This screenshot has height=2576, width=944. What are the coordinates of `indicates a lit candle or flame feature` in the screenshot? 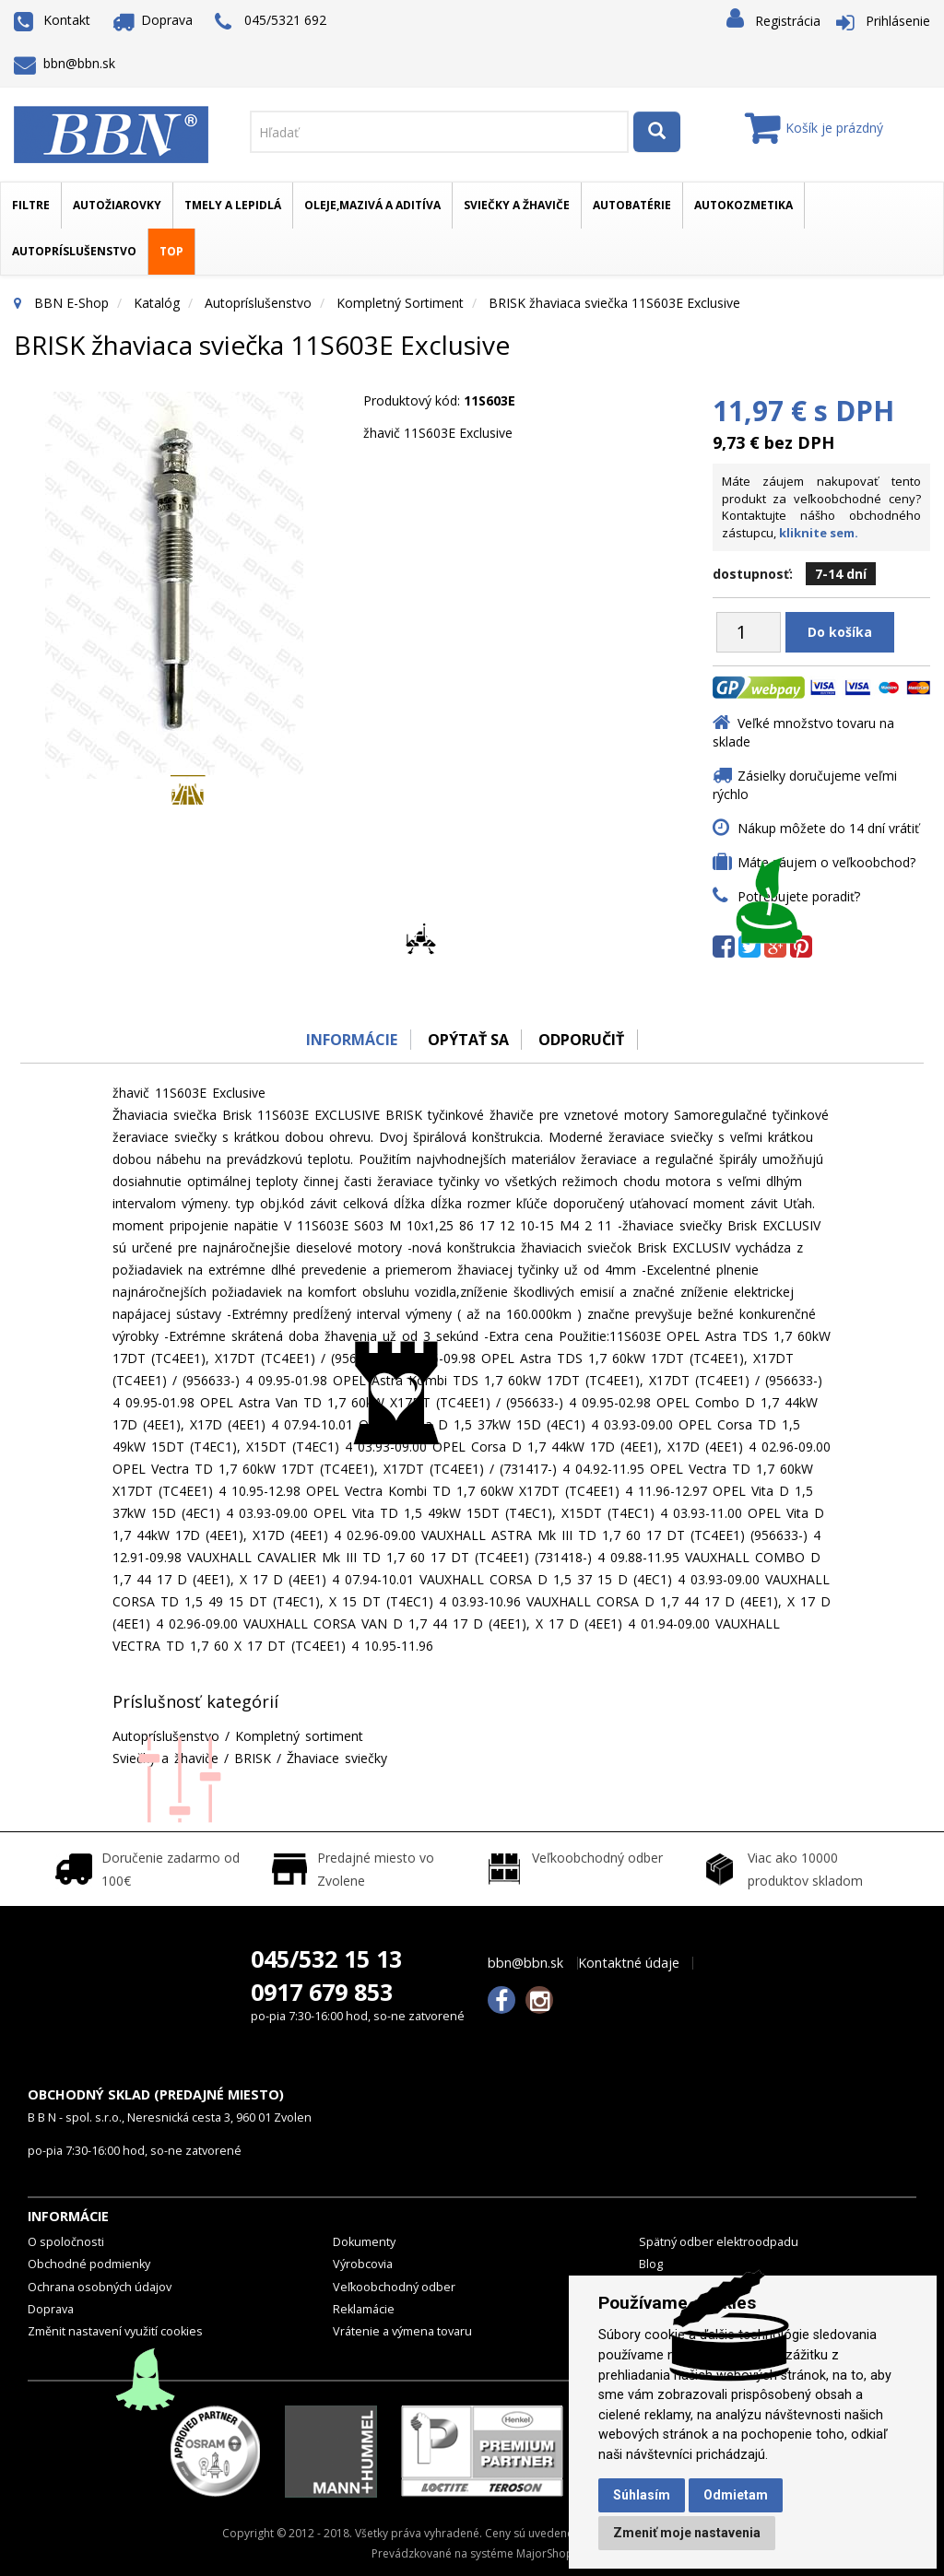 It's located at (768, 900).